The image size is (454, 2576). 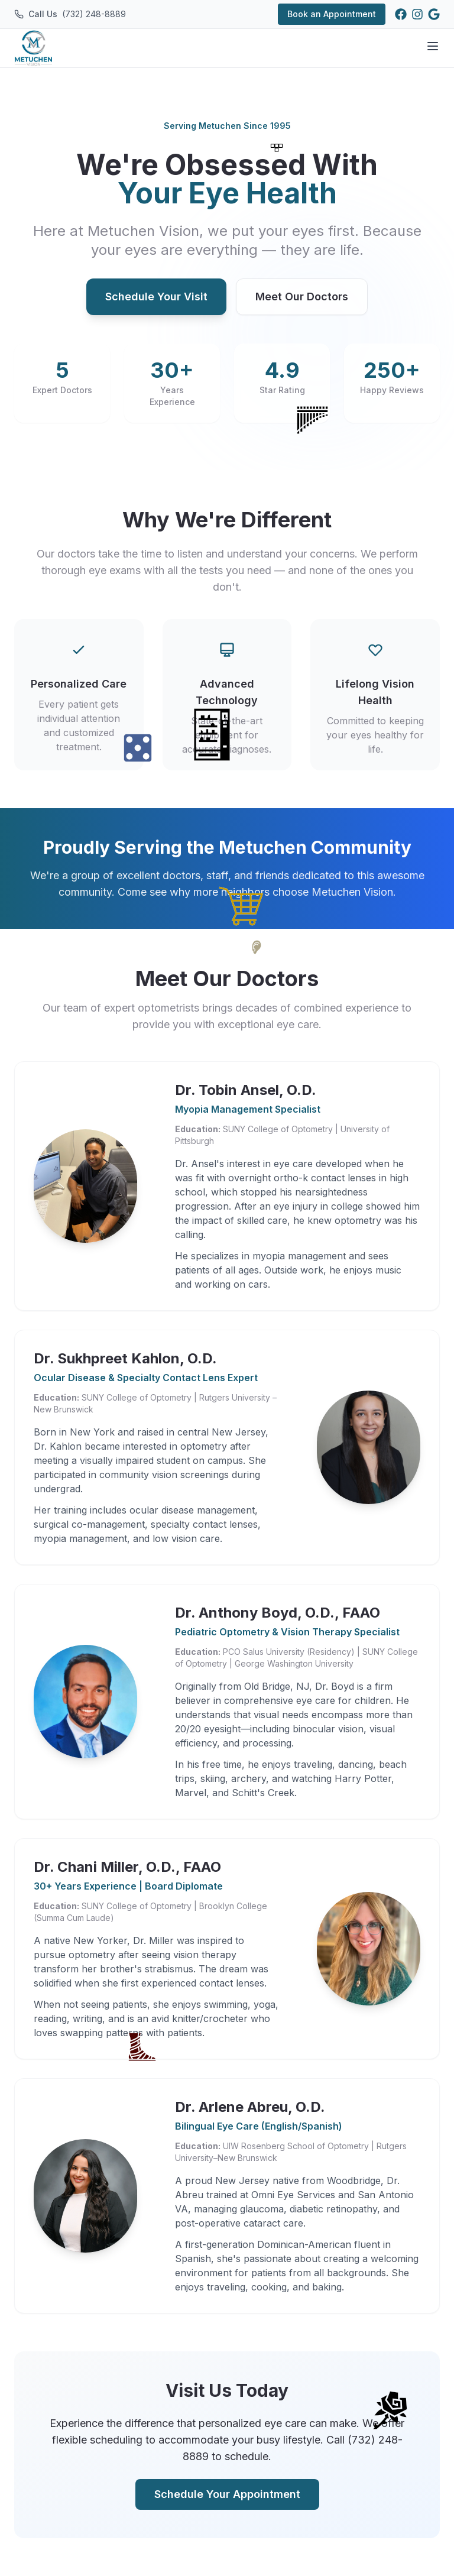 What do you see at coordinates (138, 748) in the screenshot?
I see `roll the dice or generate a random number` at bounding box center [138, 748].